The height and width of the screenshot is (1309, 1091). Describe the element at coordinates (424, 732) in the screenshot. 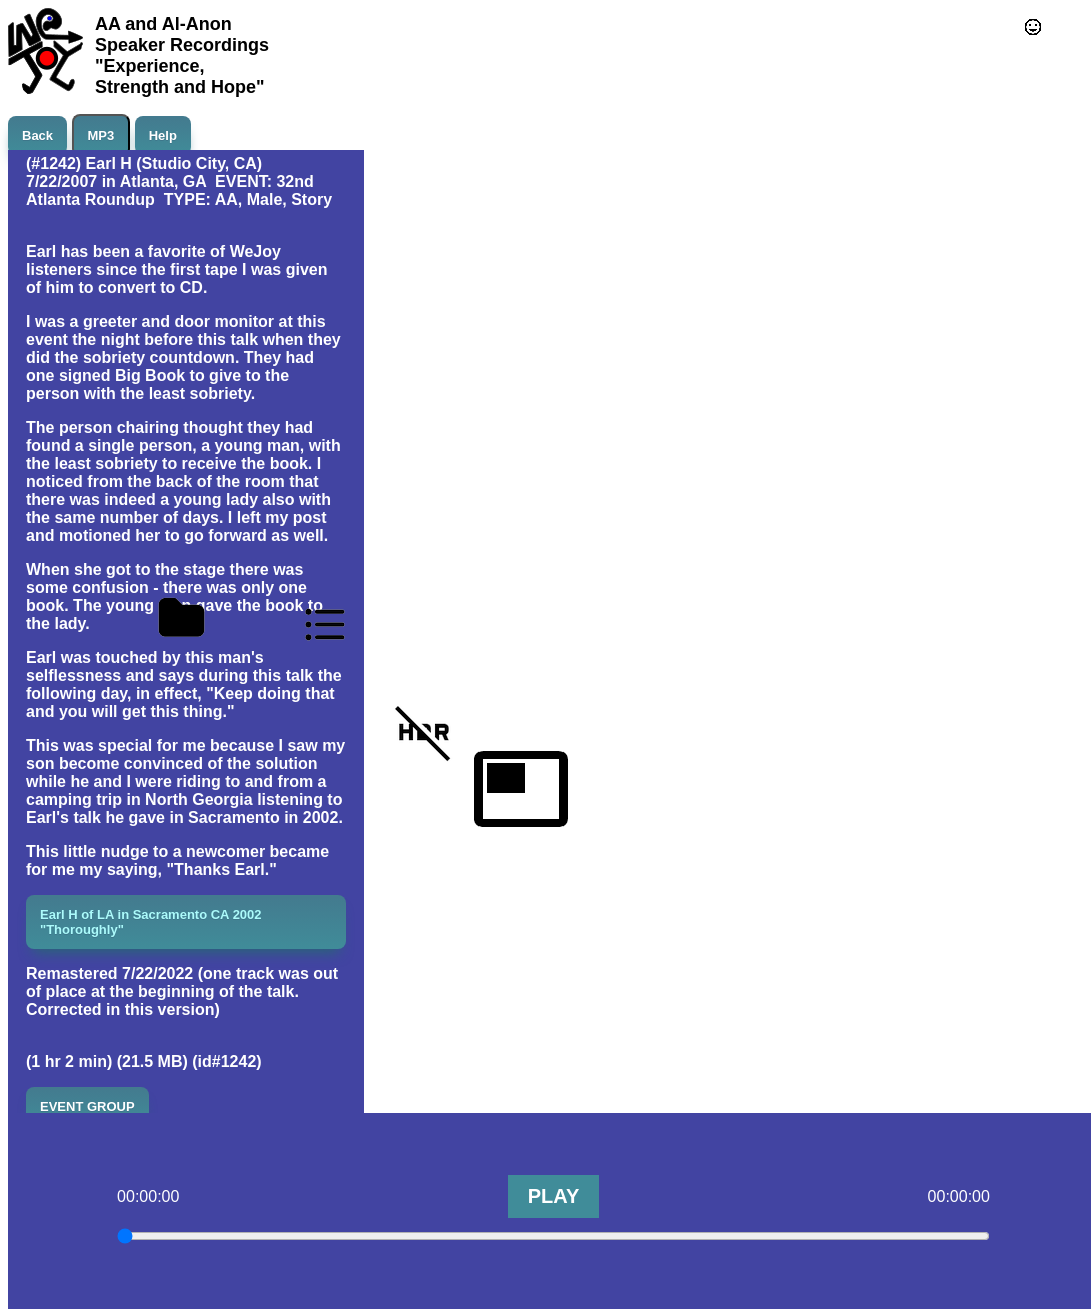

I see `disable HDR mode in camera settings` at that location.